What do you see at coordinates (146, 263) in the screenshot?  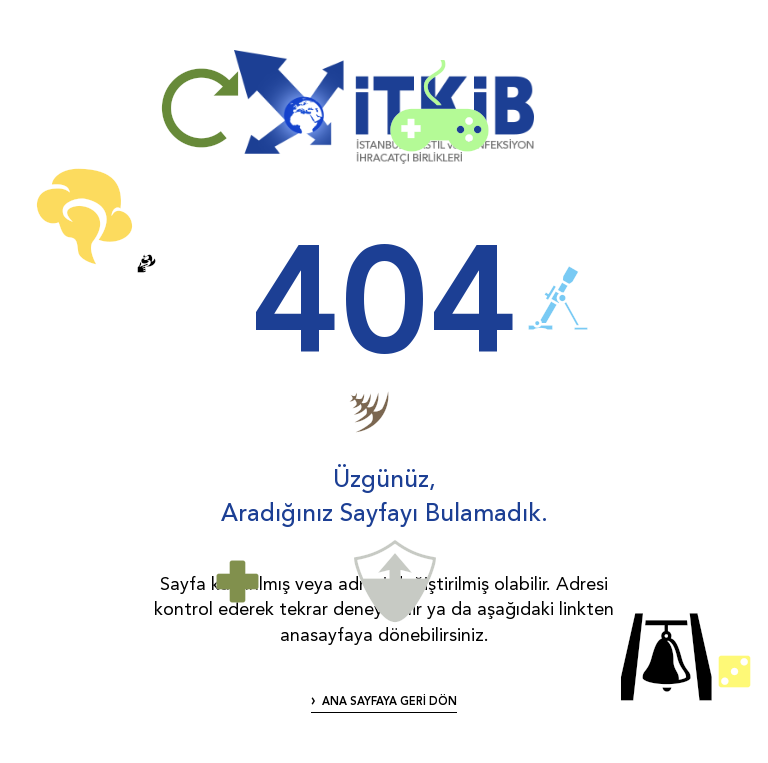 I see `indicates a "hot" or trending item` at bounding box center [146, 263].